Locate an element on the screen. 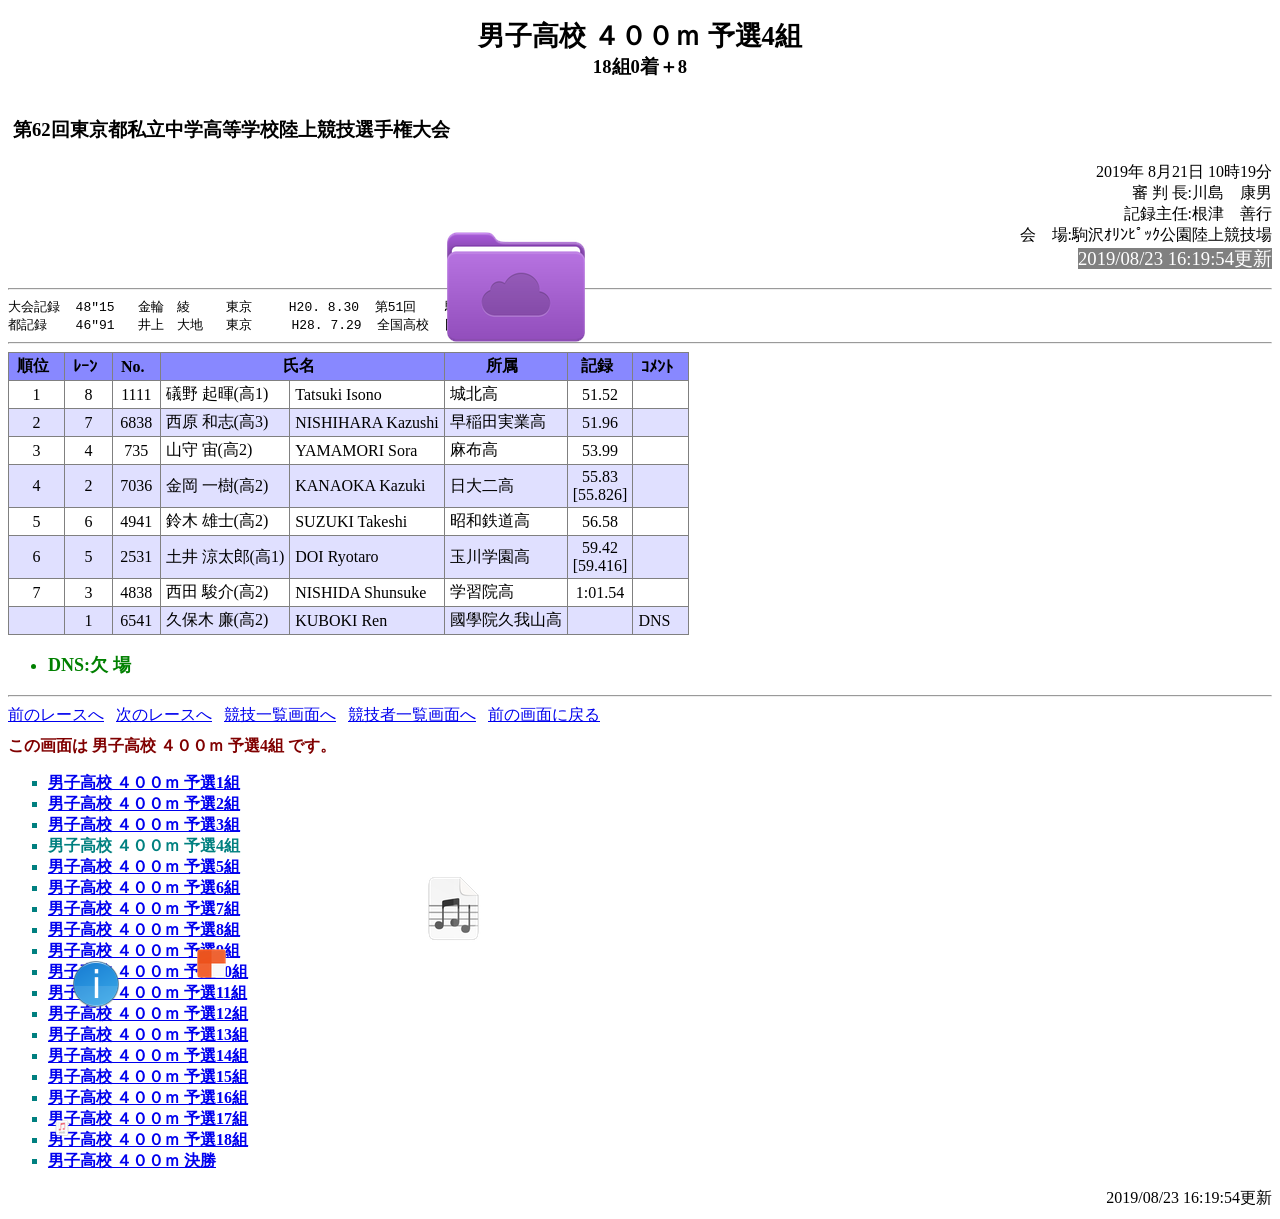 This screenshot has width=1280, height=1219. an eMelody ringtone or melody file is located at coordinates (453, 908).